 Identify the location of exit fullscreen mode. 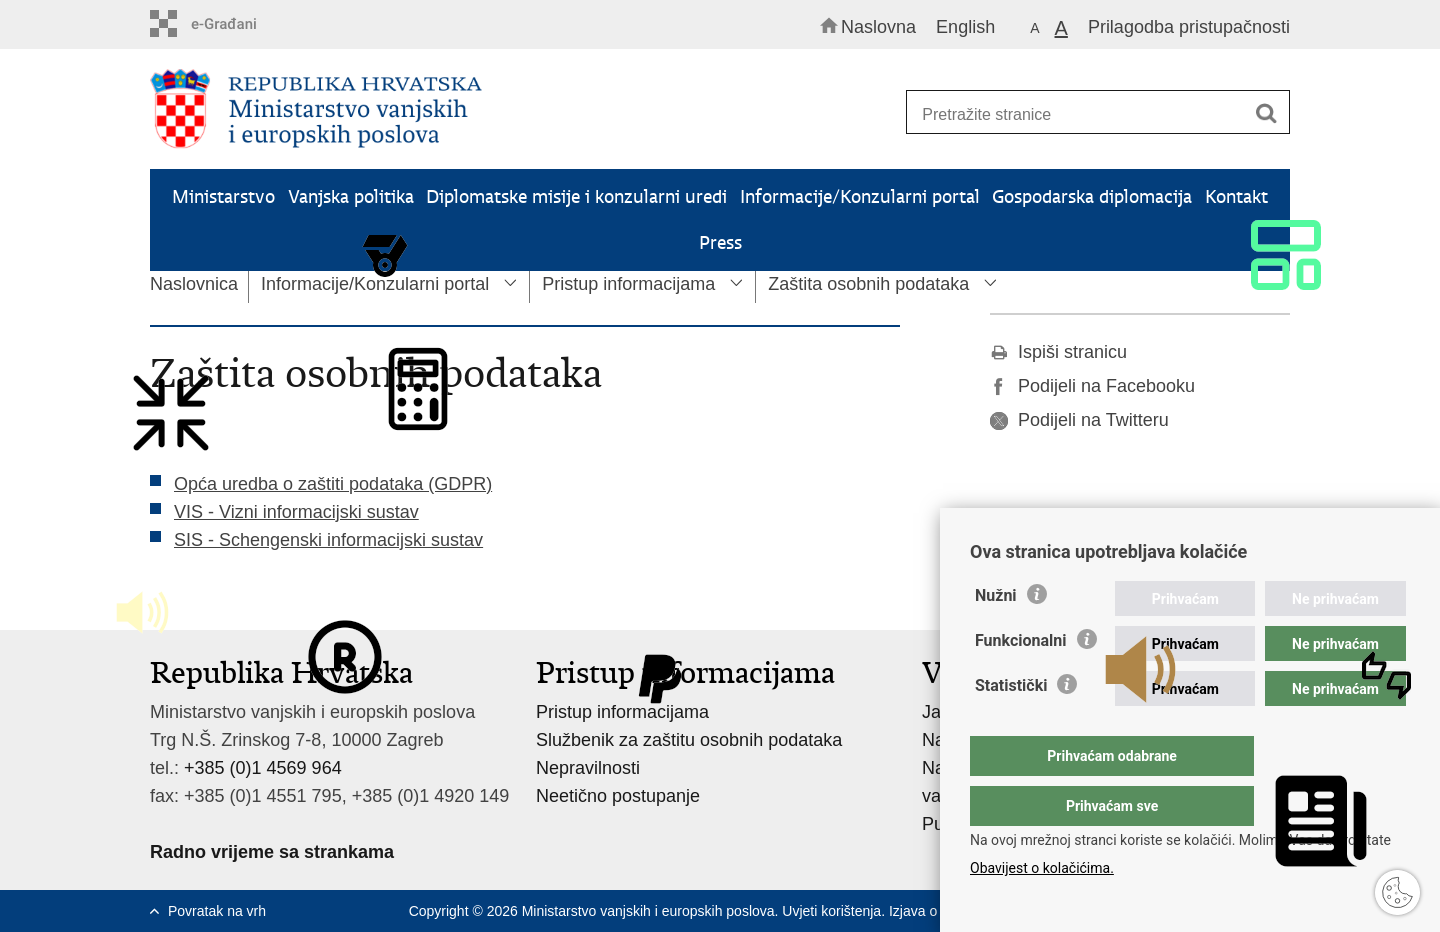
(171, 413).